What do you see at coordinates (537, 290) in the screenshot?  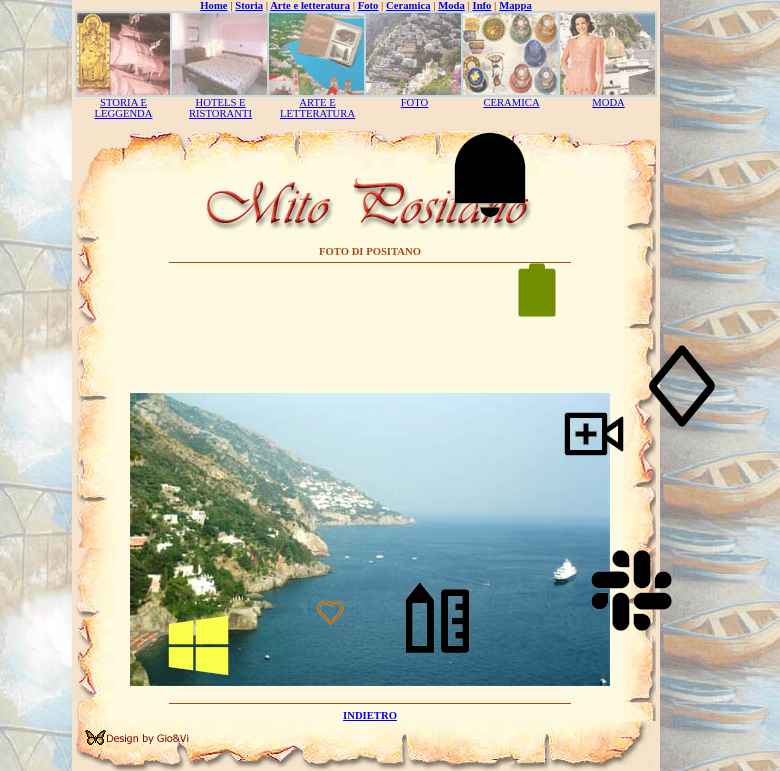 I see `indicates low battery level` at bounding box center [537, 290].